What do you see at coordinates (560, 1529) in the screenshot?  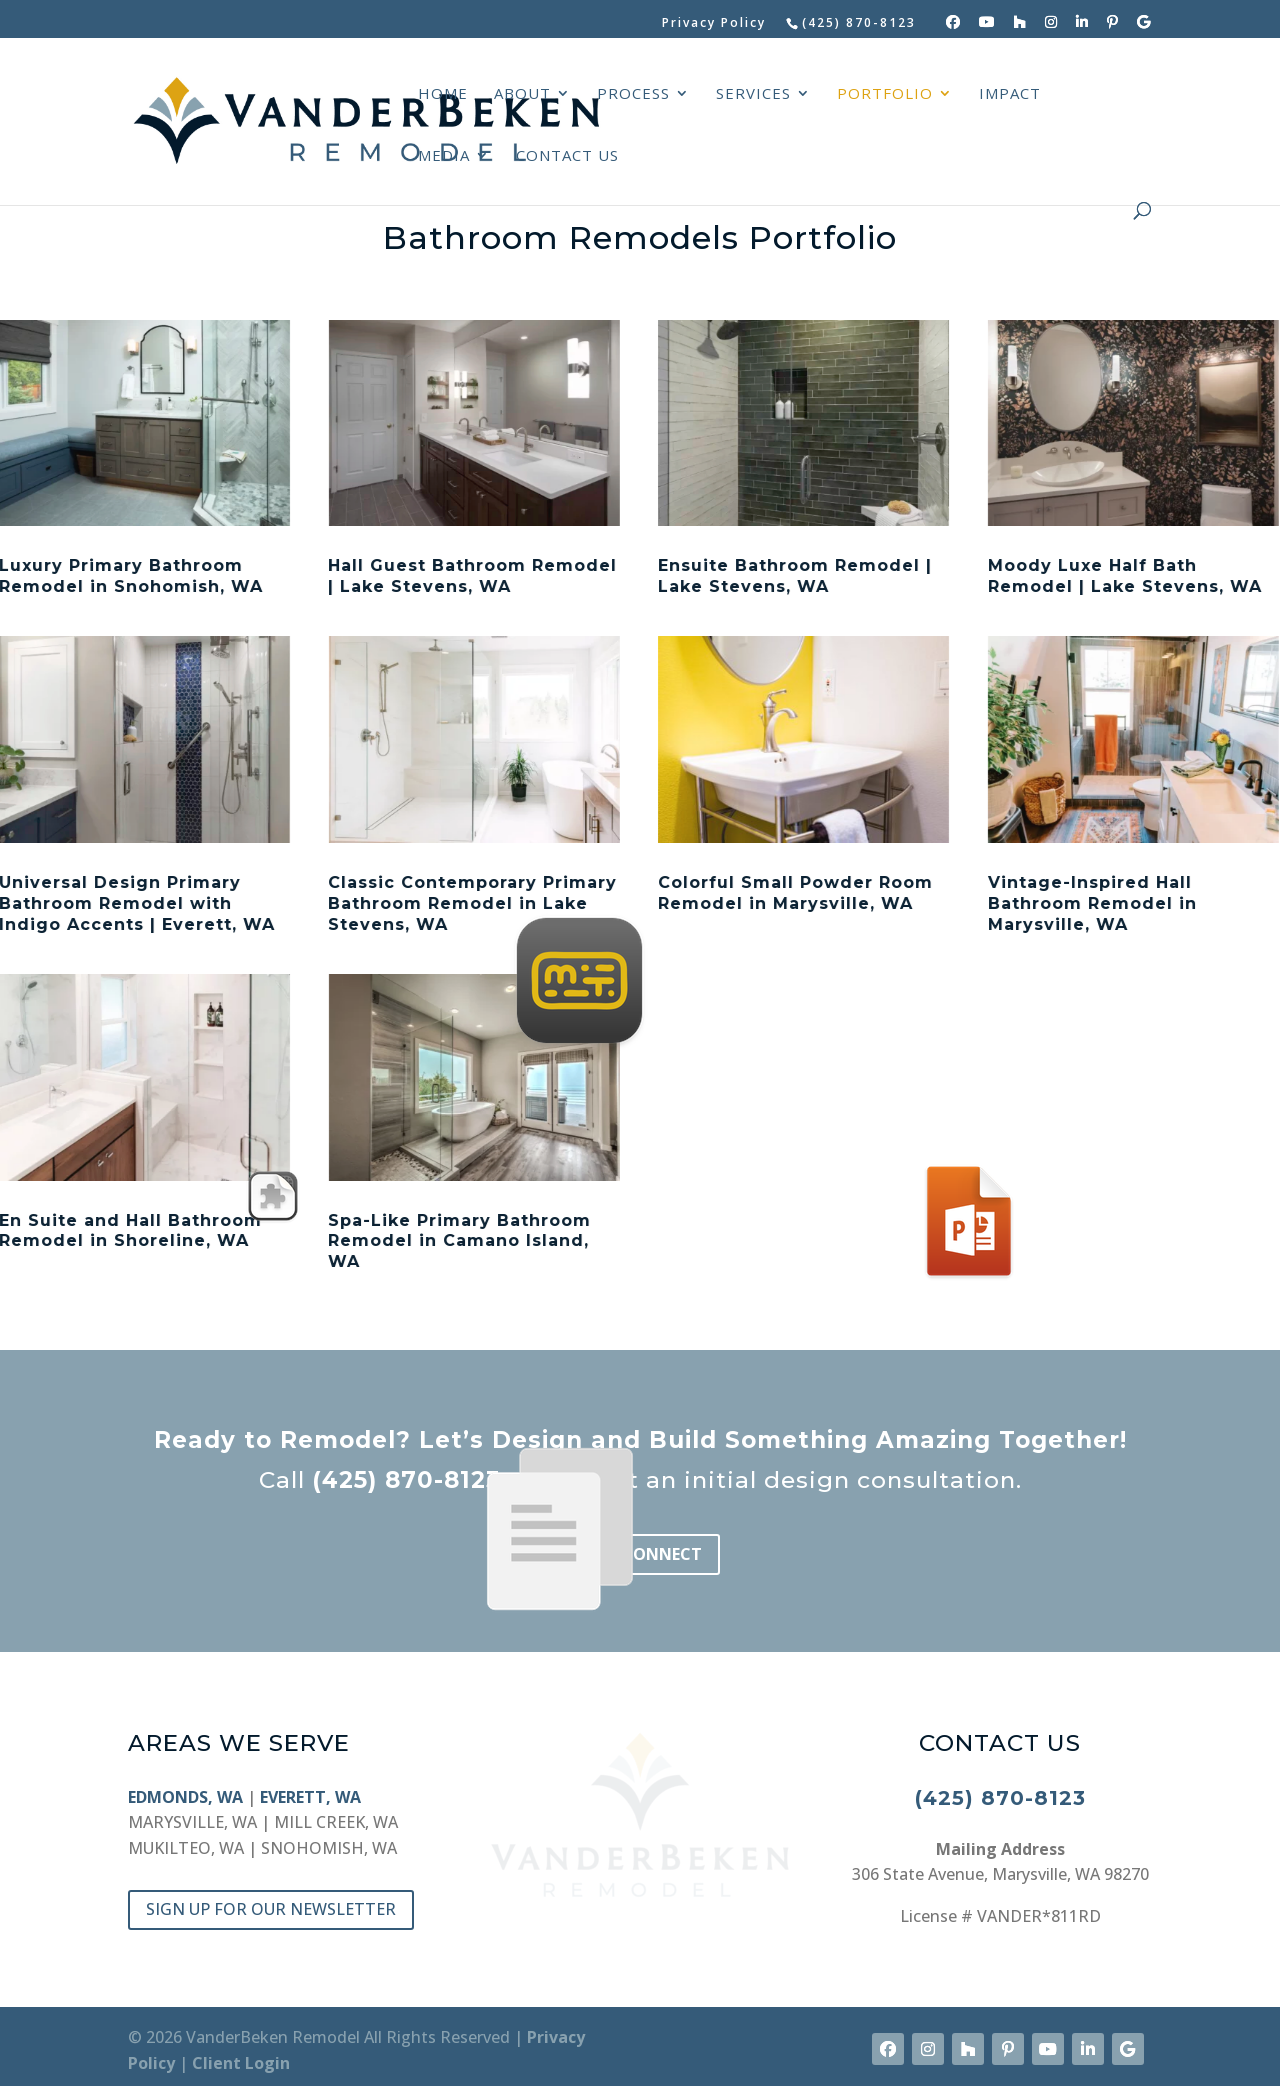 I see `indicates a folder contains documents` at bounding box center [560, 1529].